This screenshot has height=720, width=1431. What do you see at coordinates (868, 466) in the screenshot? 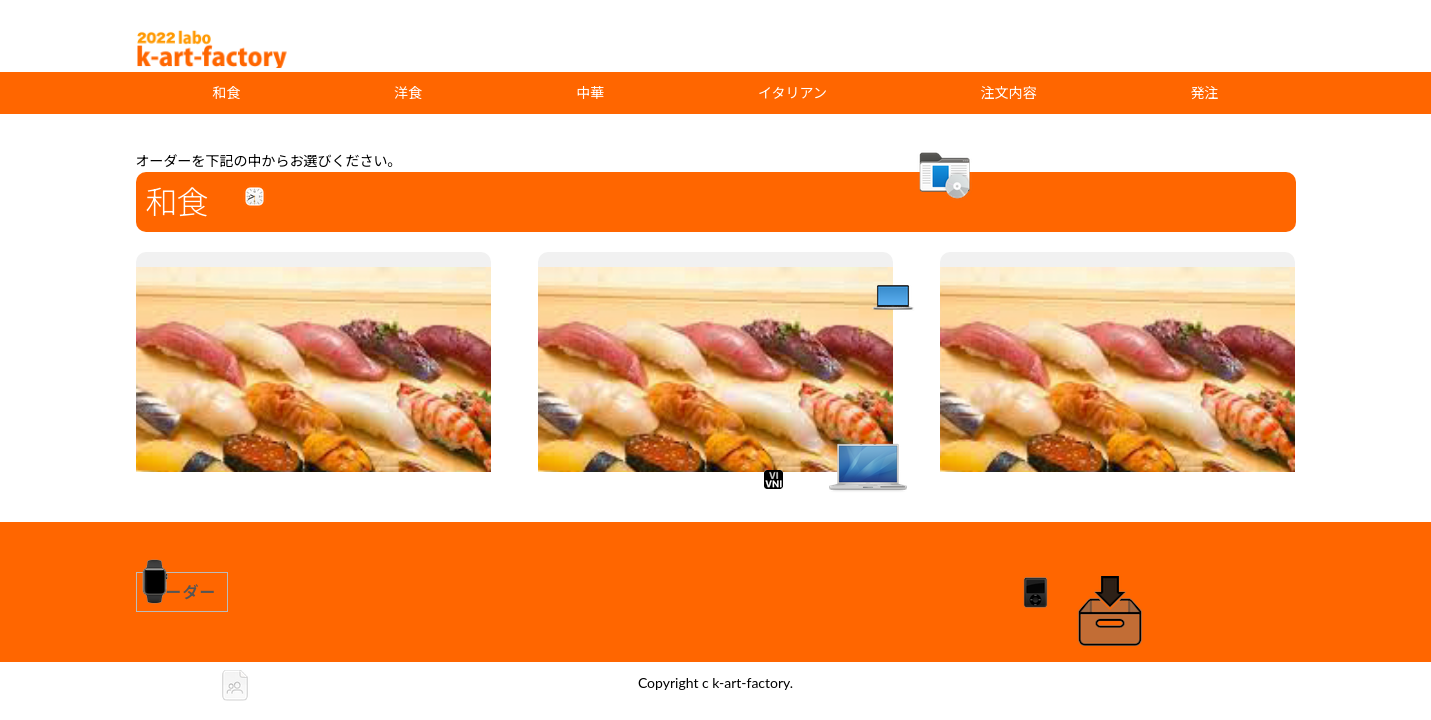
I see `represents a powerbook g4 17-inch device` at bounding box center [868, 466].